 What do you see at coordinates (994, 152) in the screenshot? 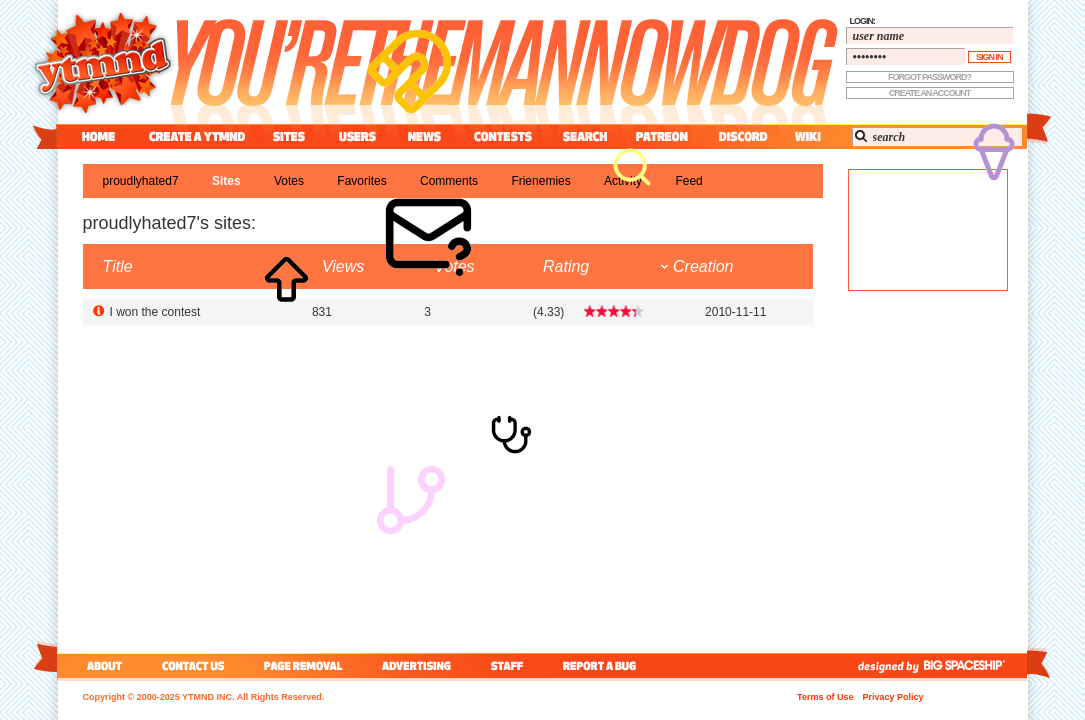
I see `browse desserts or sweet treats` at bounding box center [994, 152].